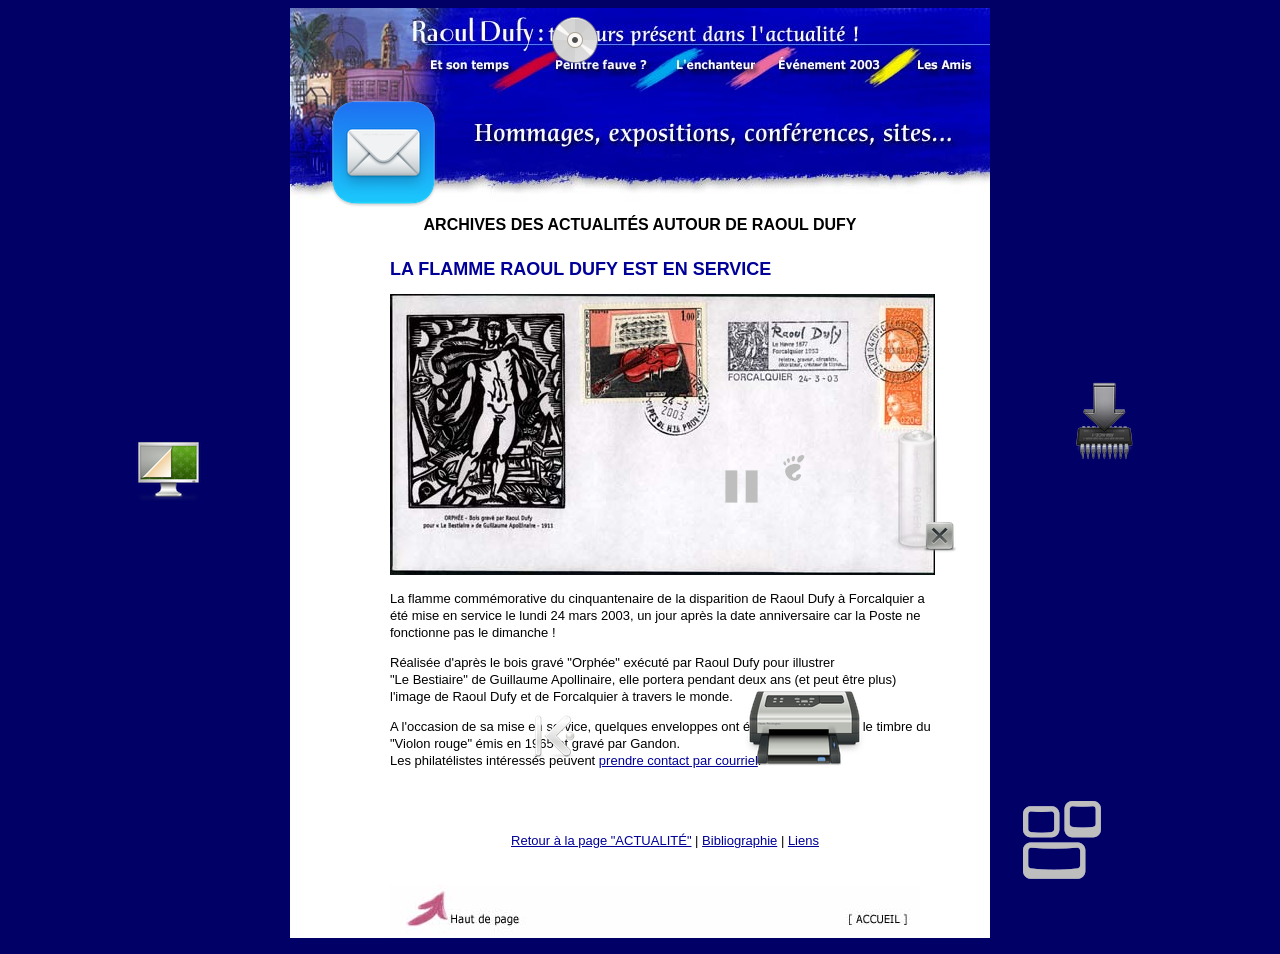 Image resolution: width=1280 pixels, height=954 pixels. Describe the element at coordinates (575, 40) in the screenshot. I see `access DVD-RW drive or disc` at that location.